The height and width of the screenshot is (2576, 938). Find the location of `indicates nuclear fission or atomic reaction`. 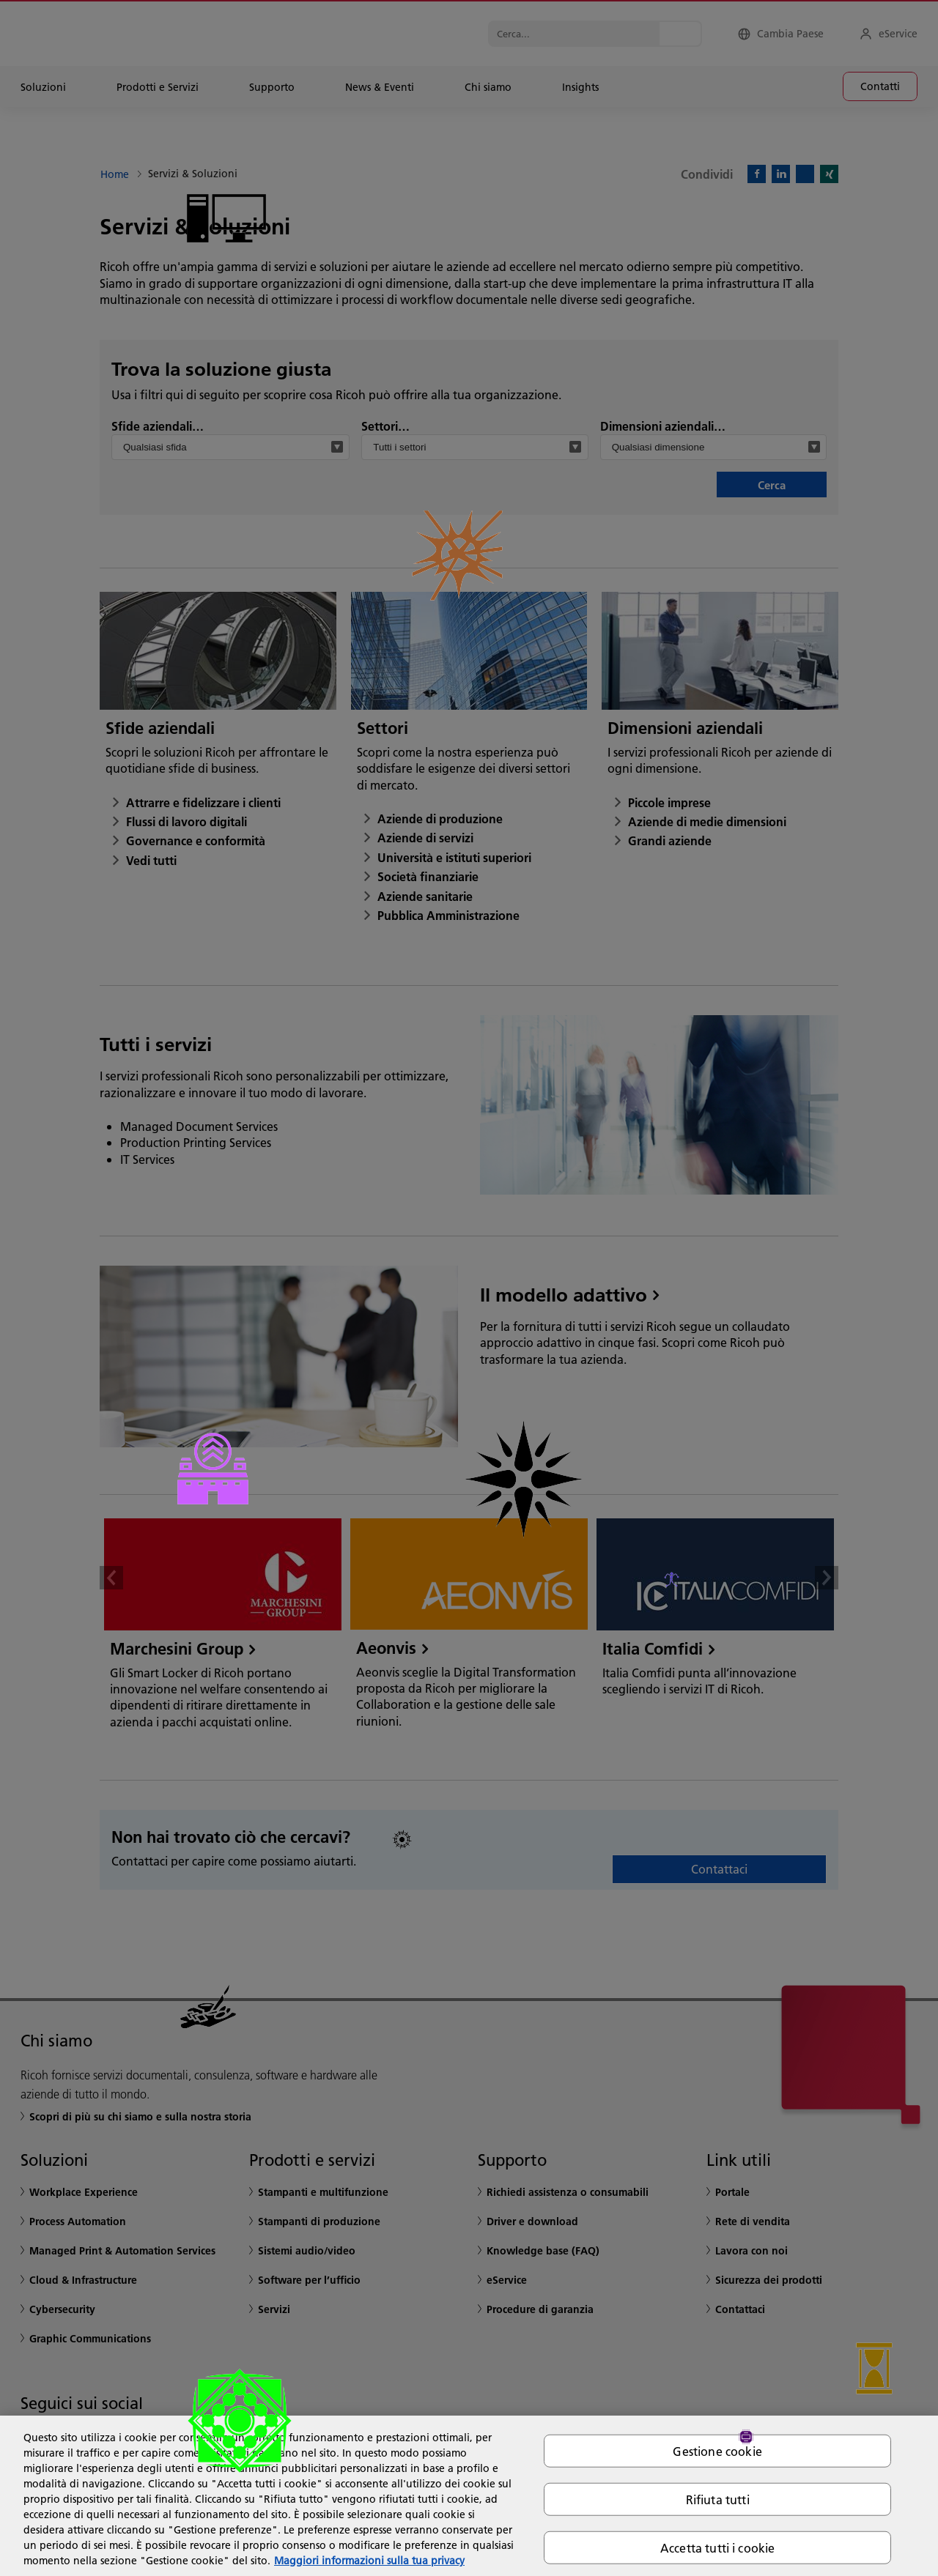

indicates nuclear fission or atomic reaction is located at coordinates (457, 555).